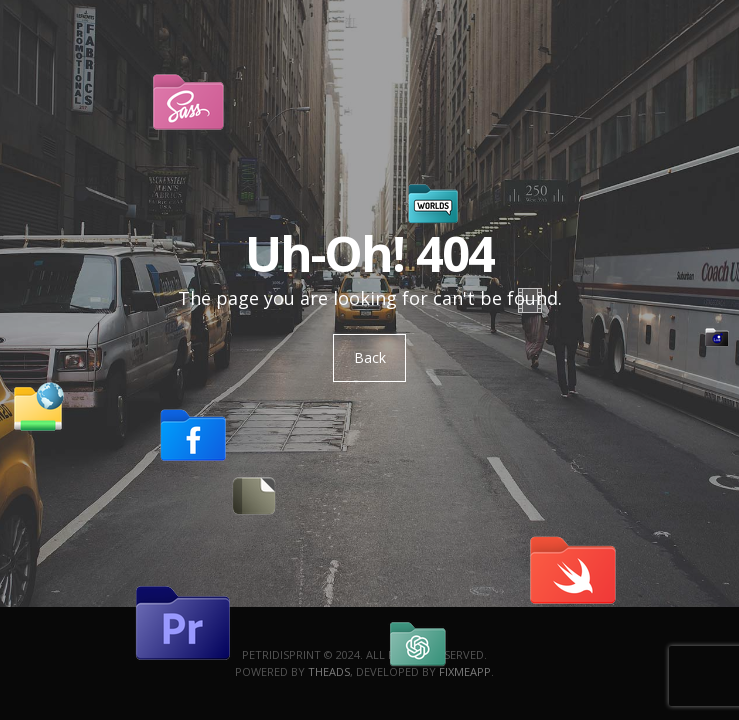 The width and height of the screenshot is (739, 720). What do you see at coordinates (717, 338) in the screenshot?
I see `folder containing lua scripts or projects` at bounding box center [717, 338].